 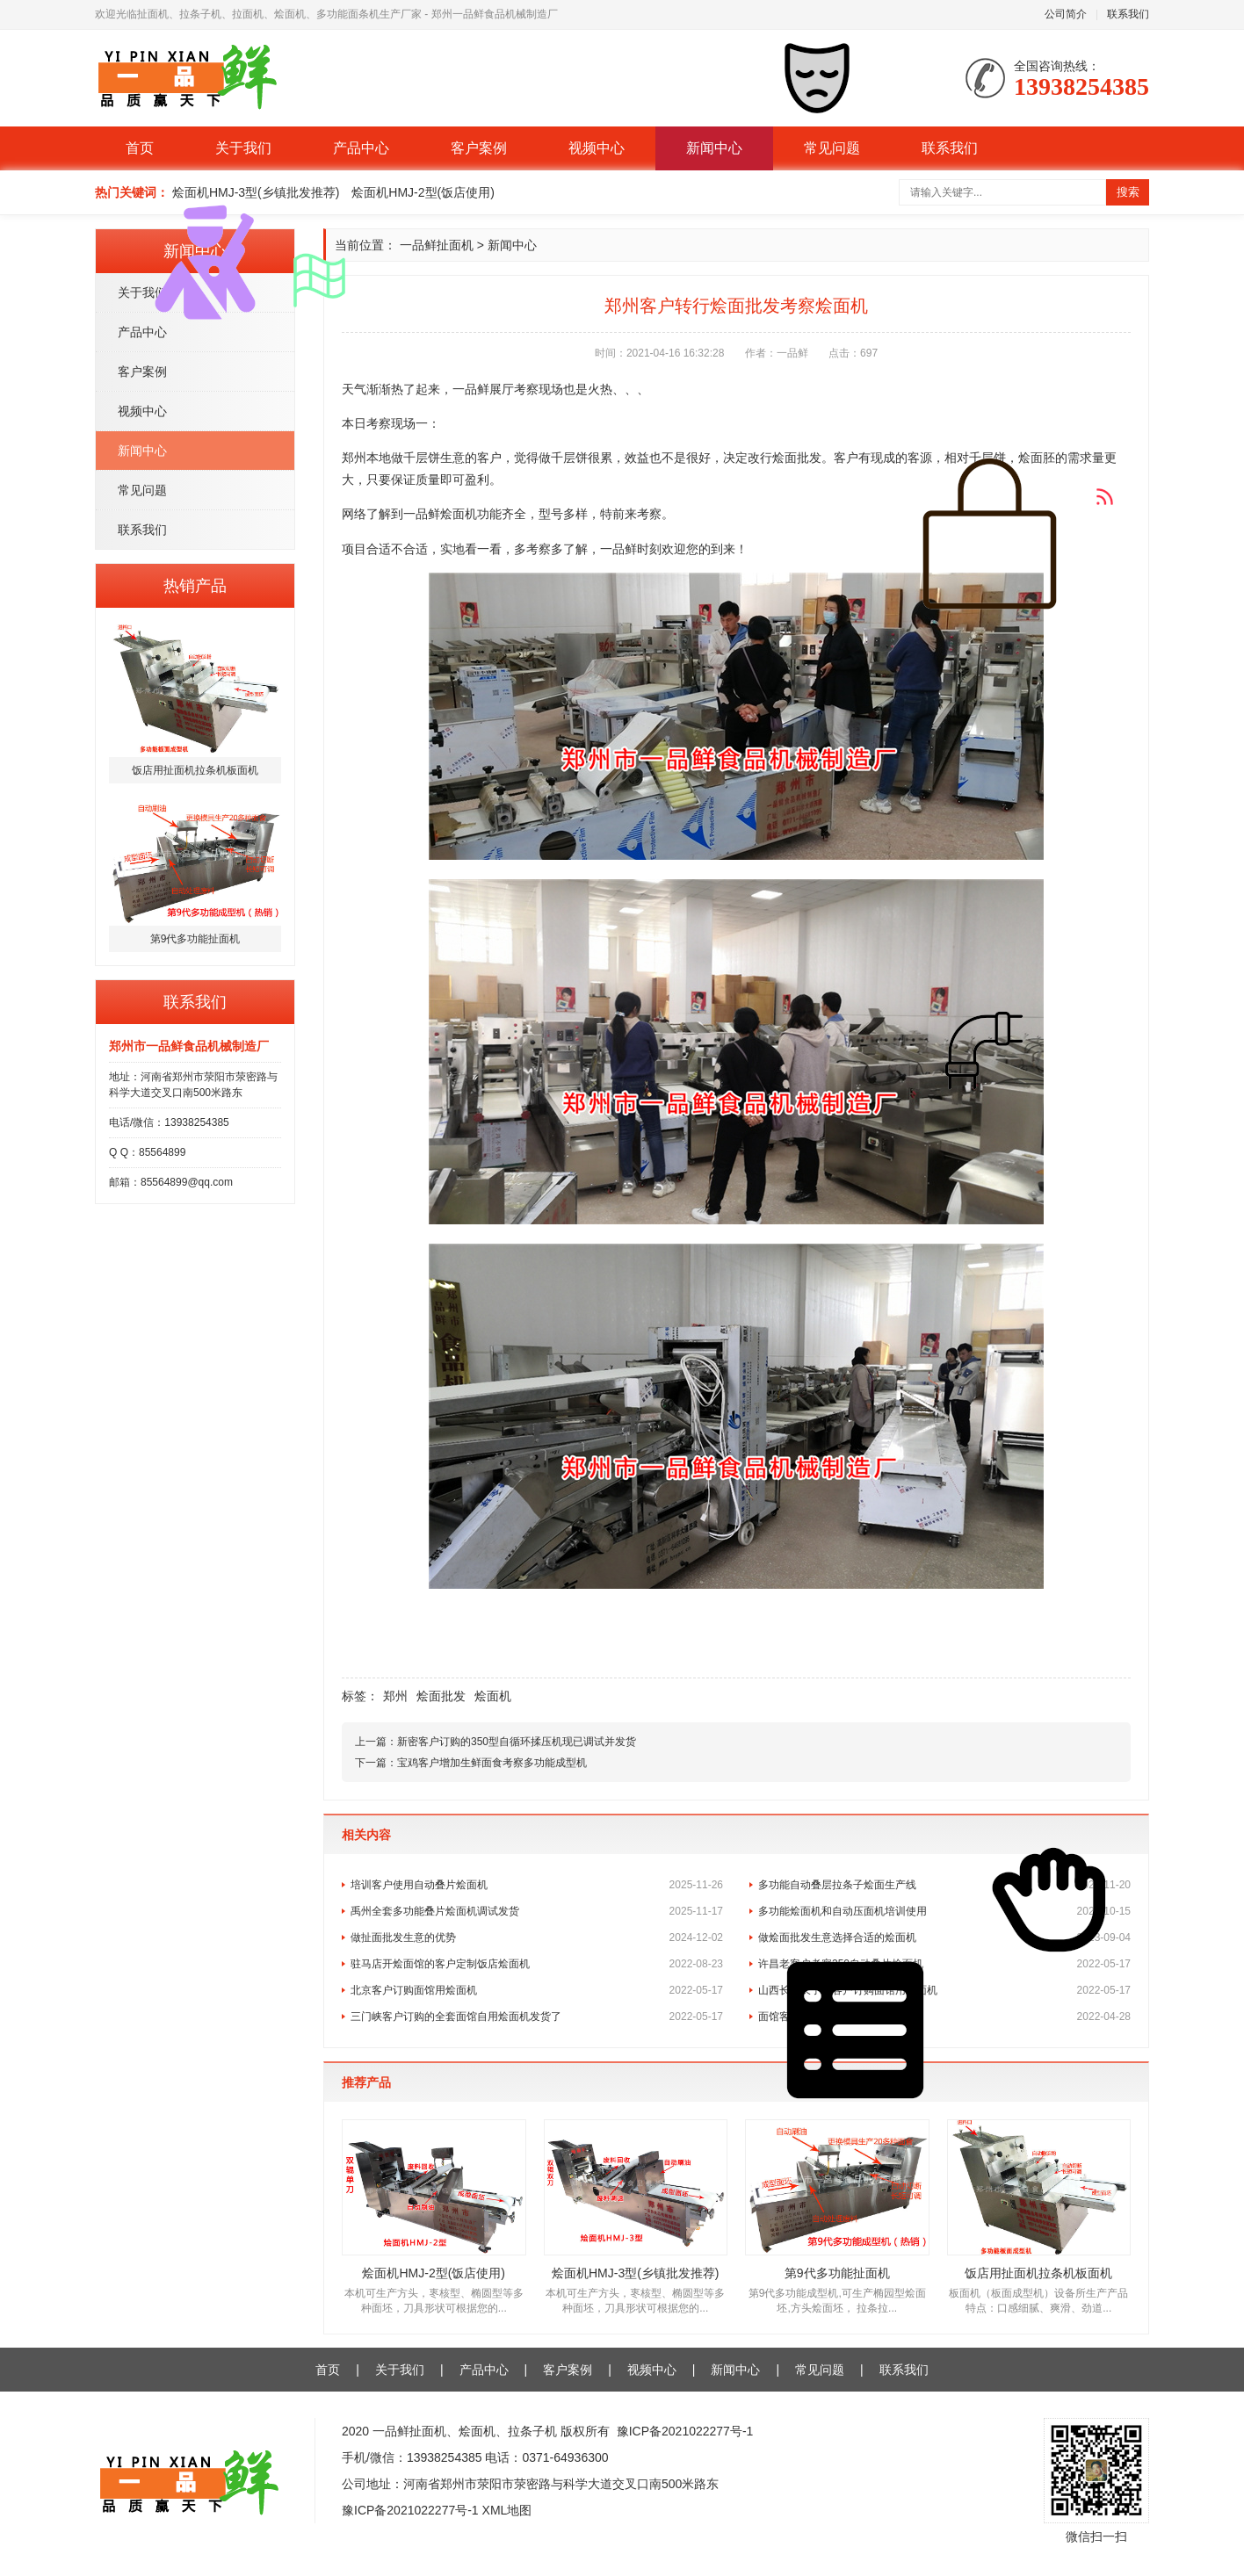 I want to click on lock or secure this item, so click(x=989, y=542).